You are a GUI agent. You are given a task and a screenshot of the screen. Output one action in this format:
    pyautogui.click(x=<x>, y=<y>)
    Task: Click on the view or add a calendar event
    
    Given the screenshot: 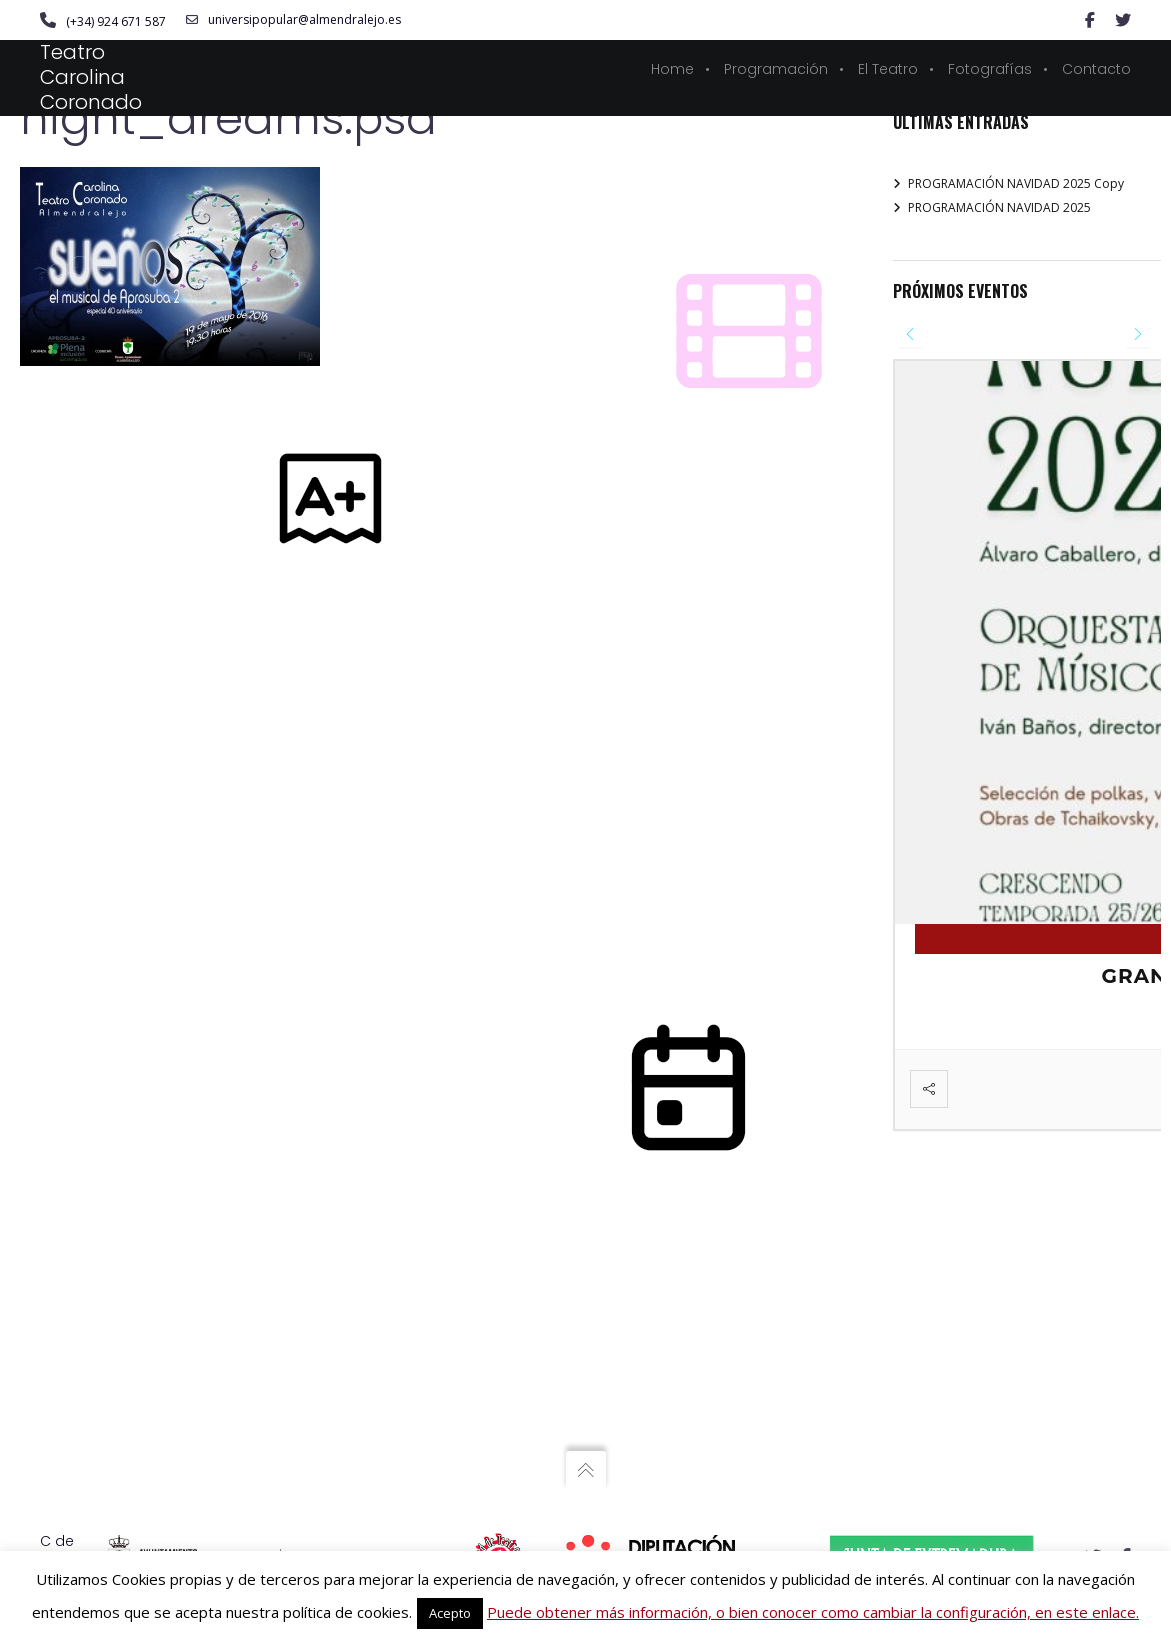 What is the action you would take?
    pyautogui.click(x=688, y=1087)
    